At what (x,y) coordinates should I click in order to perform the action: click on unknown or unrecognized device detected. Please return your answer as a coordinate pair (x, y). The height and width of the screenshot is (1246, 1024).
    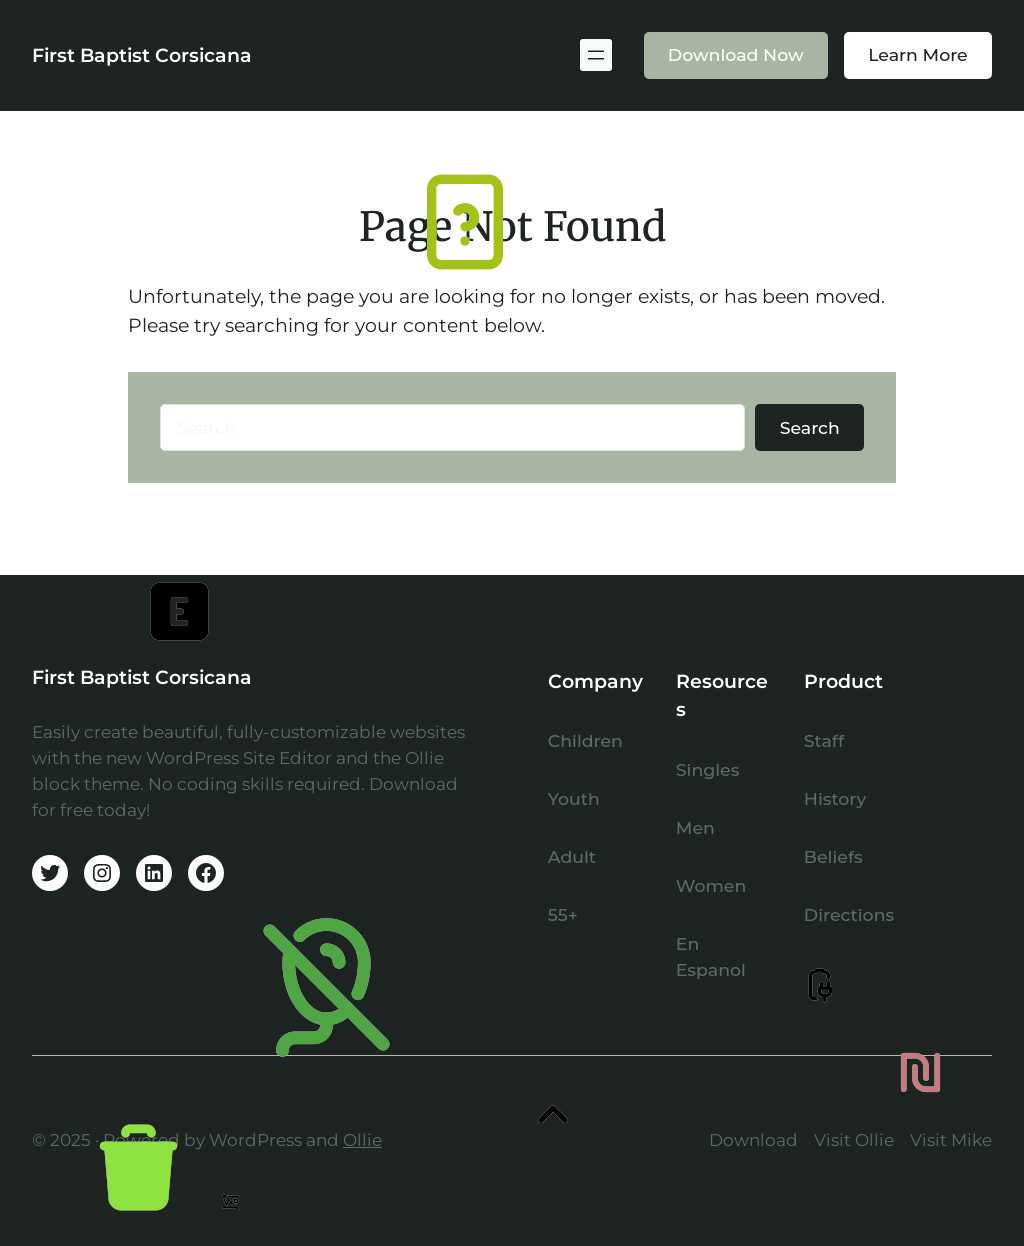
    Looking at the image, I should click on (465, 222).